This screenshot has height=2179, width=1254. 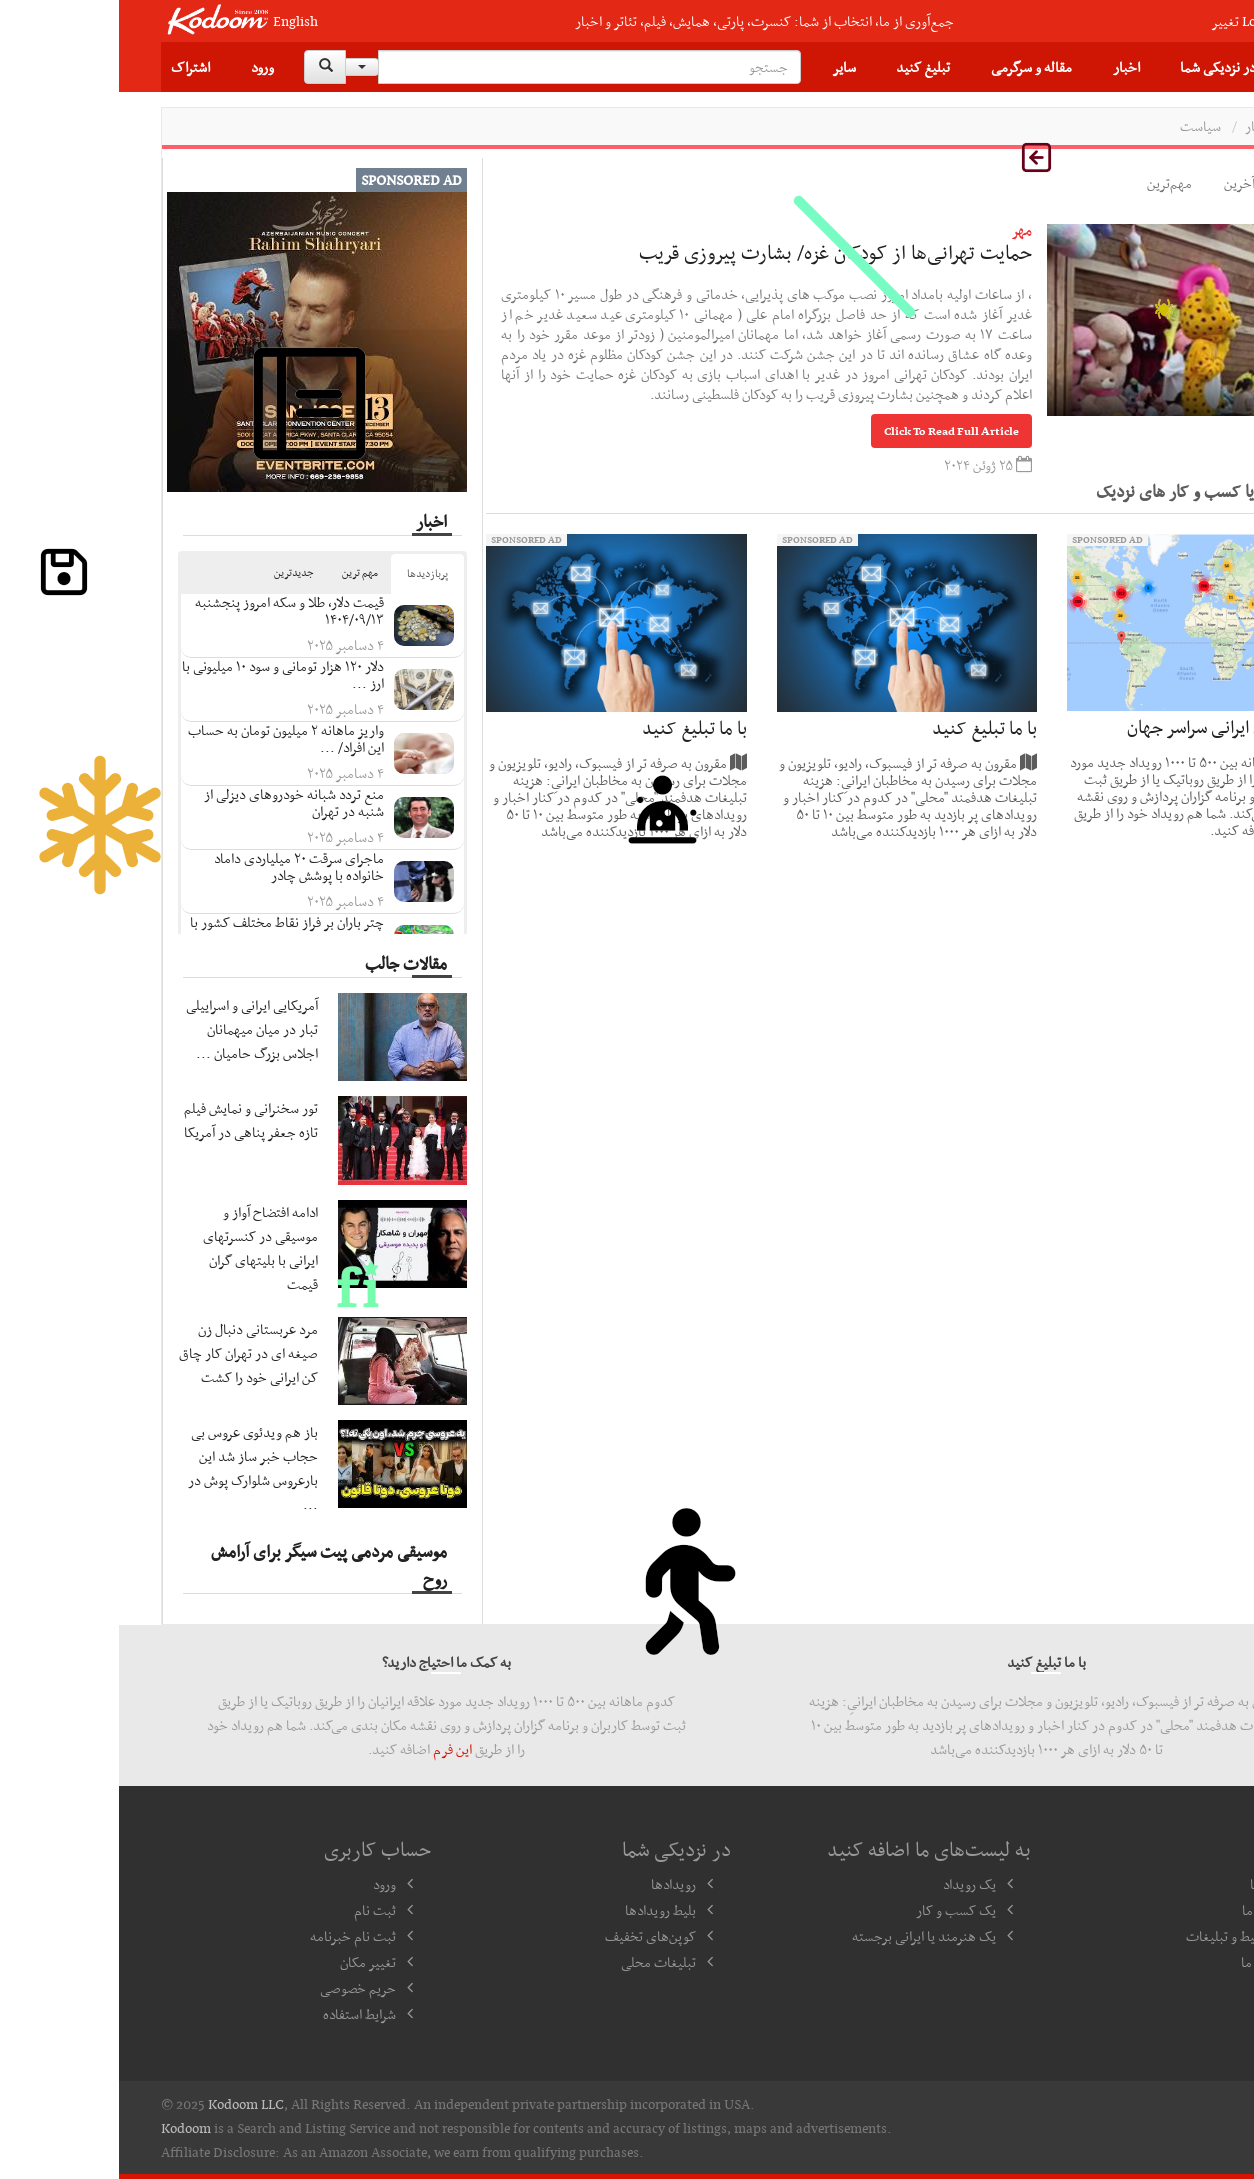 What do you see at coordinates (1036, 157) in the screenshot?
I see `go back to the previous screen` at bounding box center [1036, 157].